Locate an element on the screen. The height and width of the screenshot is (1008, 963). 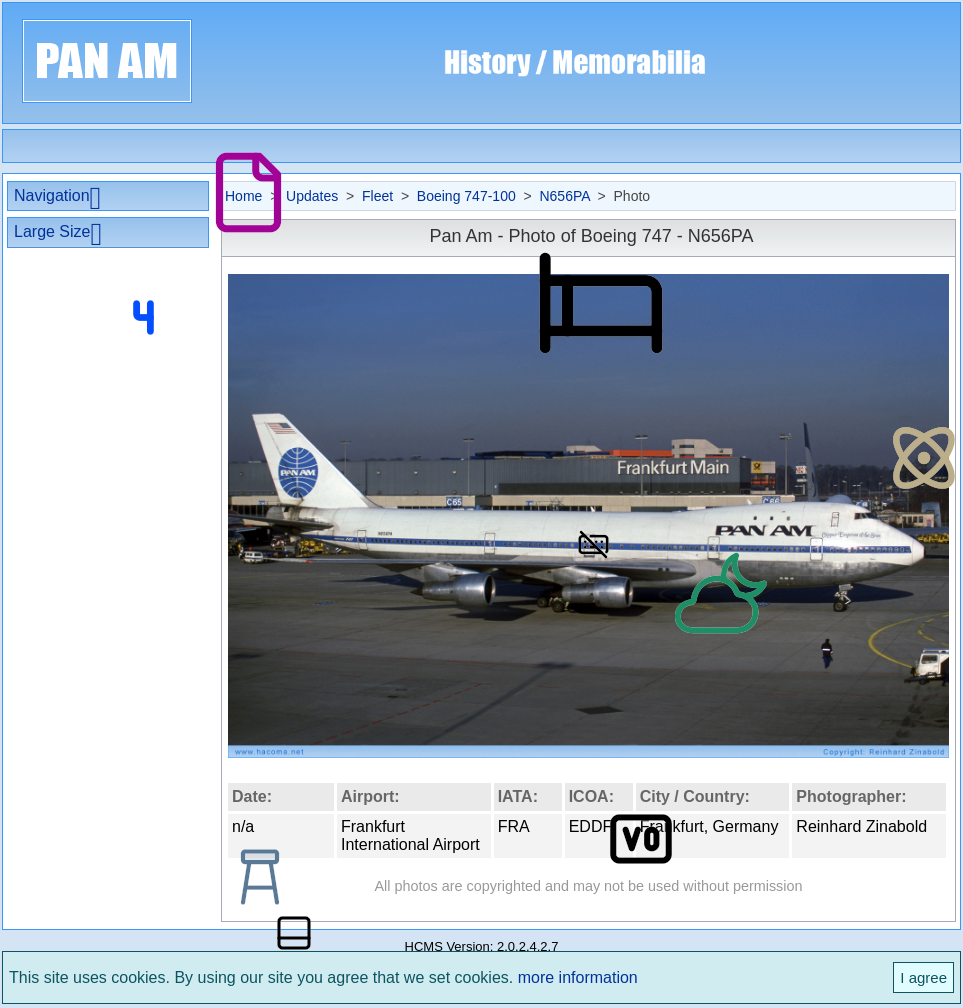
view accommodation or hotel options is located at coordinates (601, 303).